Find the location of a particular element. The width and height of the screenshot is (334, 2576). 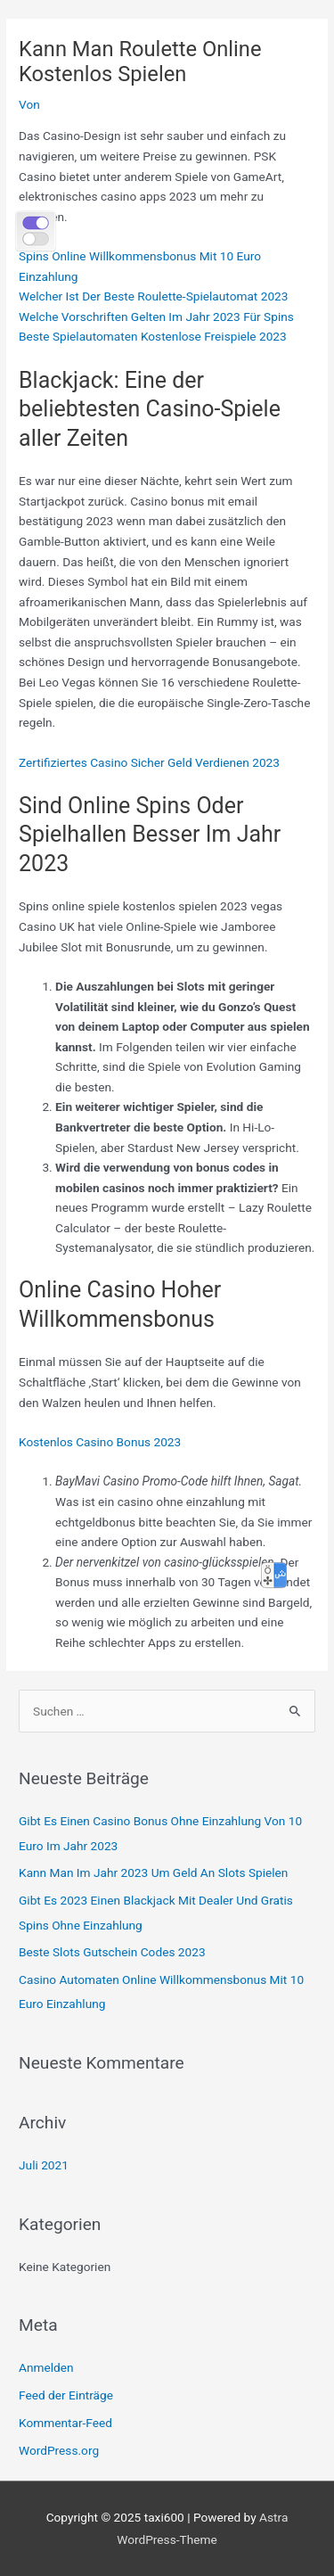

open the GNOME Characters app is located at coordinates (273, 1575).